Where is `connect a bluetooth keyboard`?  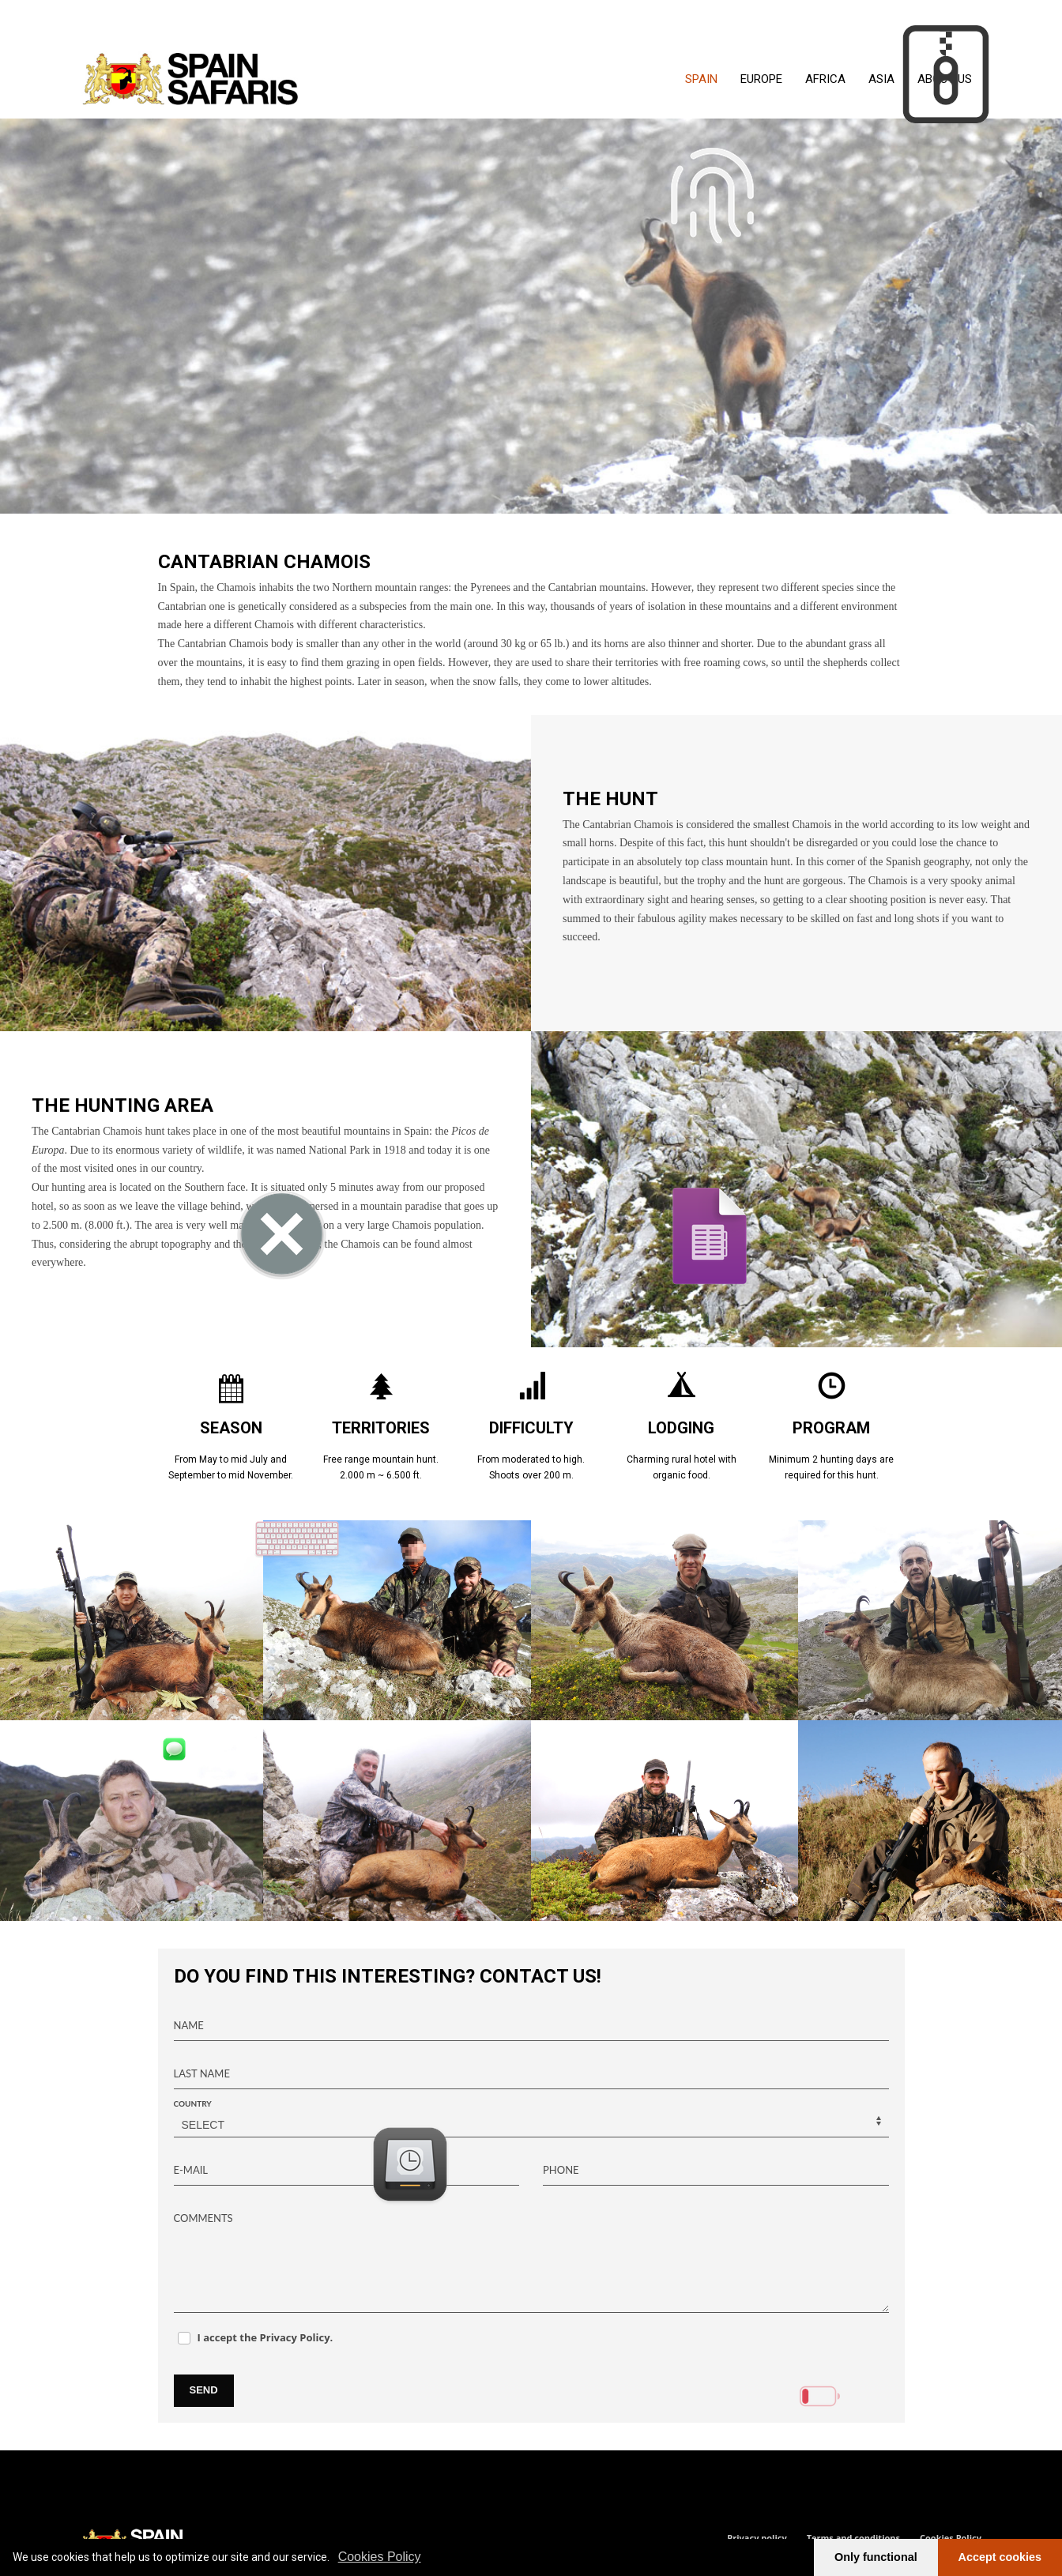
connect a bluetooth keyboard is located at coordinates (297, 1538).